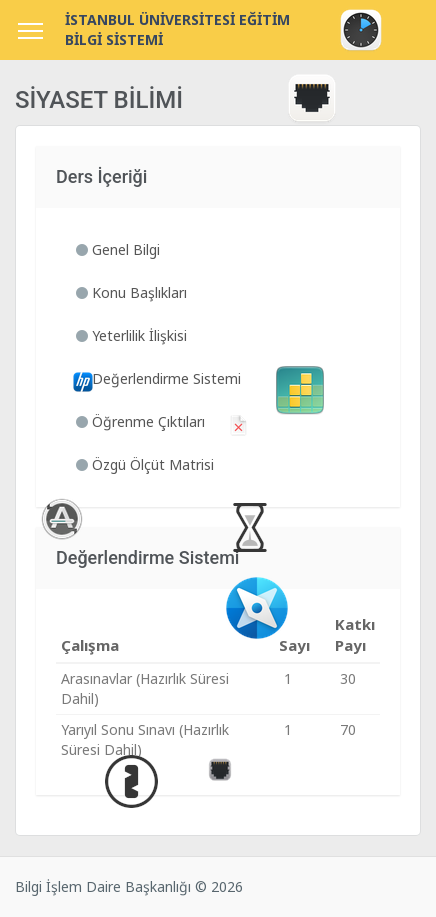  Describe the element at coordinates (300, 390) in the screenshot. I see `launch quadrapassel tetris-style puzzle game` at that location.